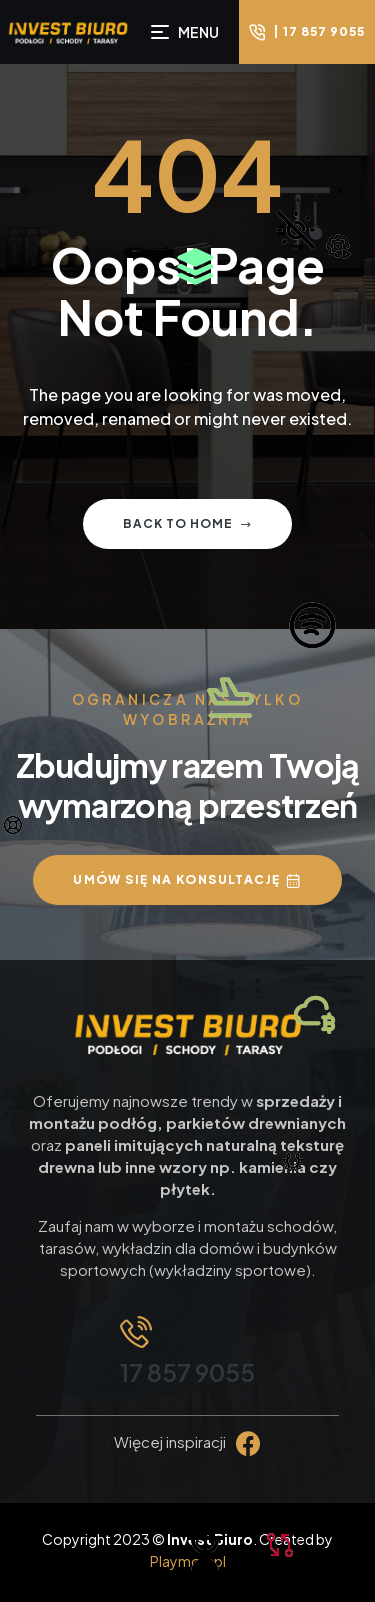 The height and width of the screenshot is (1602, 375). I want to click on open Spotify, so click(312, 625).